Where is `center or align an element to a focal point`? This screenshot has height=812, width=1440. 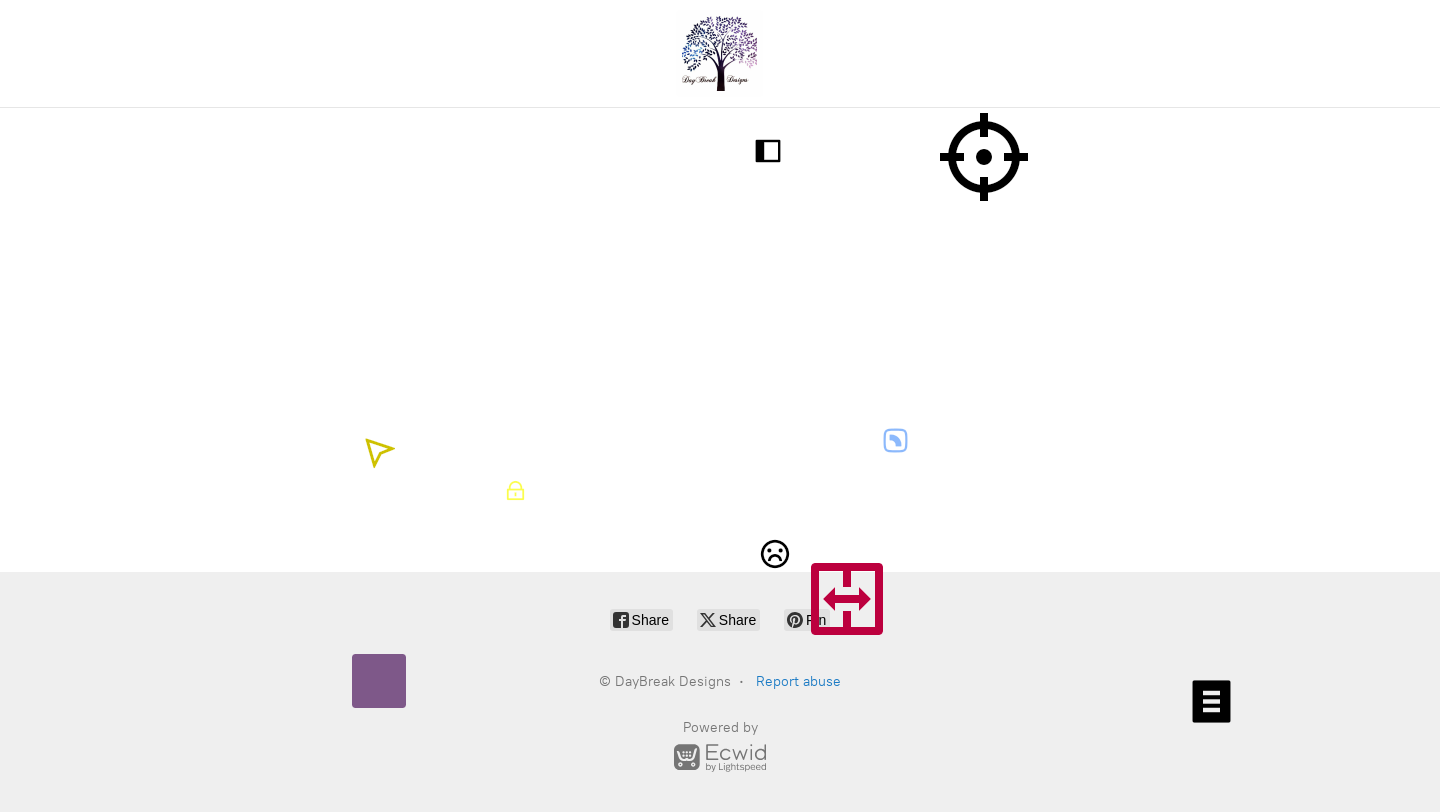 center or align an element to a focal point is located at coordinates (984, 157).